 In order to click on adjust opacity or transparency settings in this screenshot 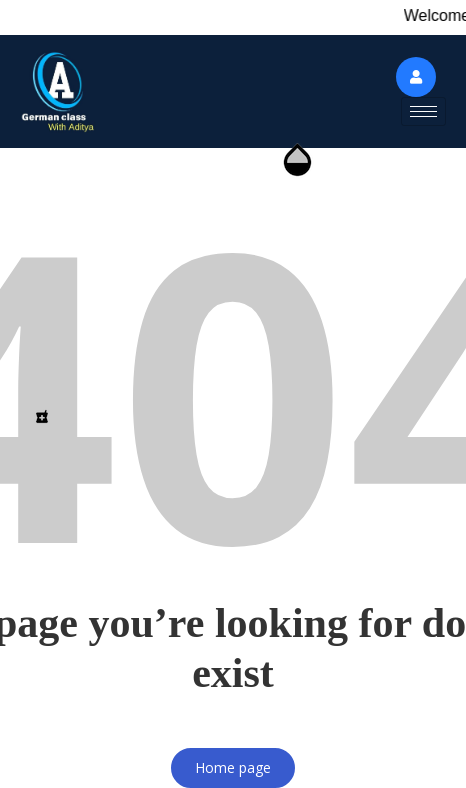, I will do `click(297, 159)`.